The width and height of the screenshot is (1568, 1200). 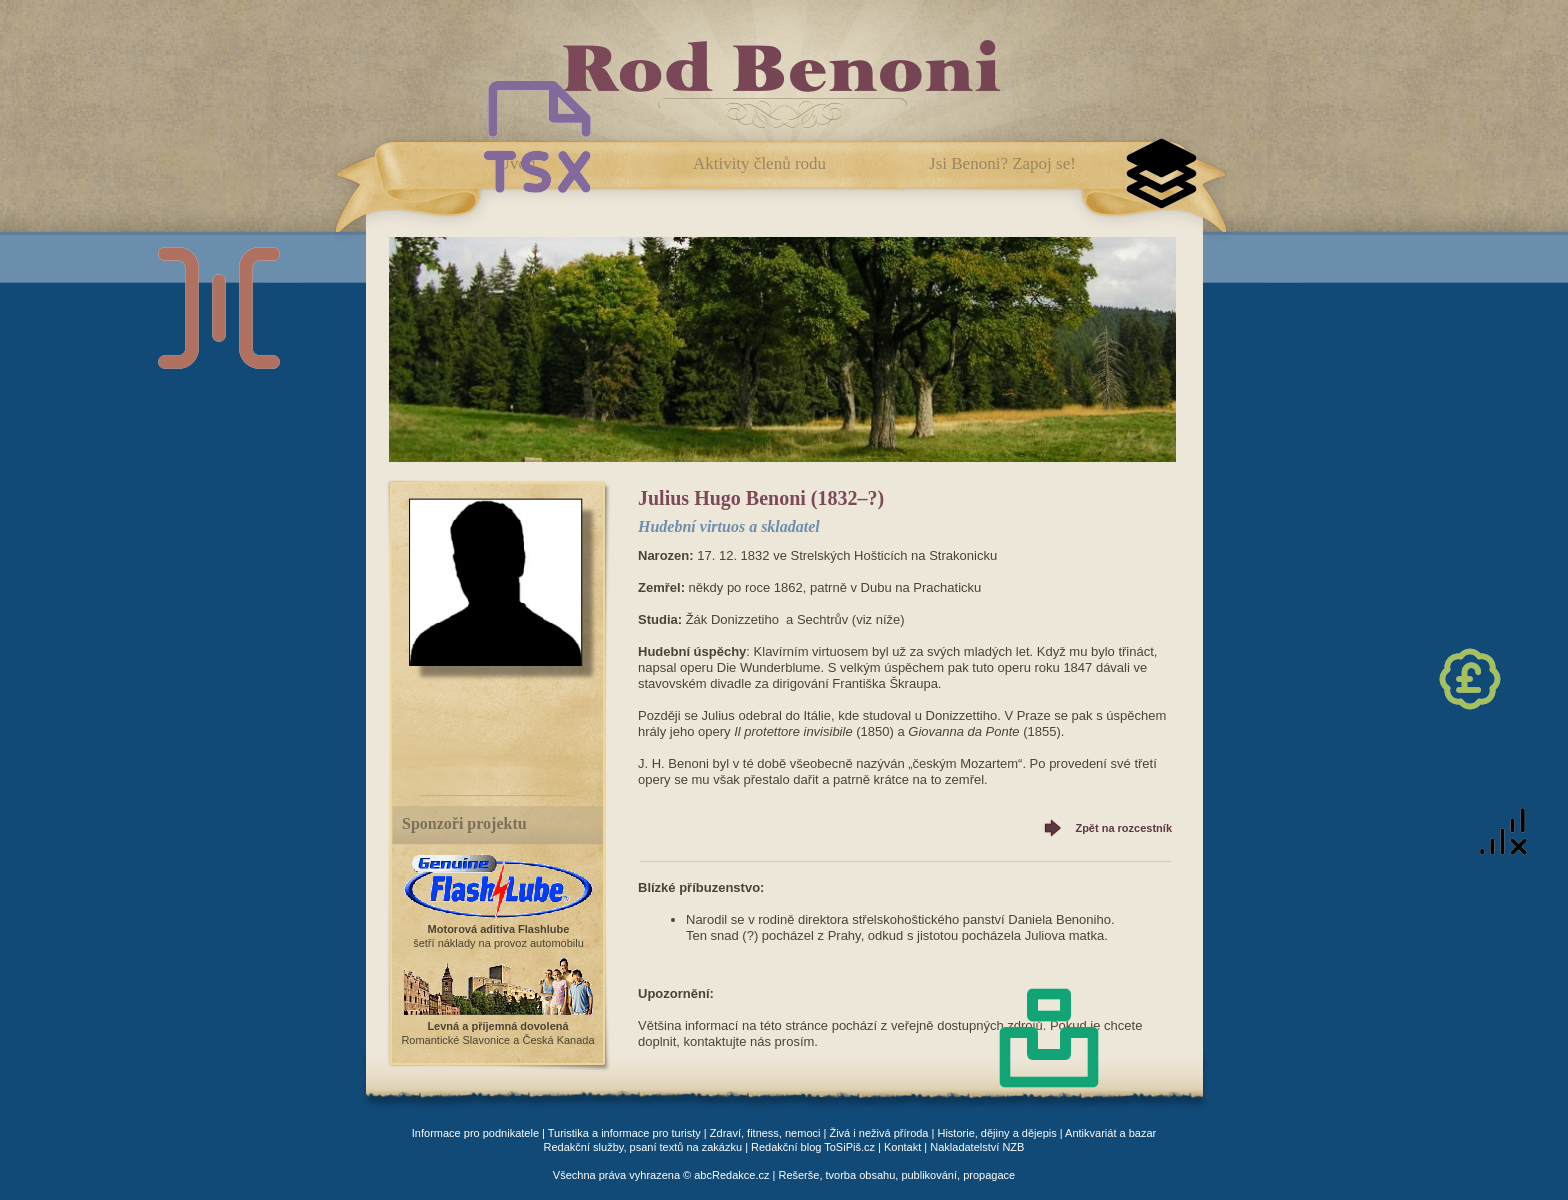 What do you see at coordinates (539, 141) in the screenshot?
I see `open a TypeScript JSX file` at bounding box center [539, 141].